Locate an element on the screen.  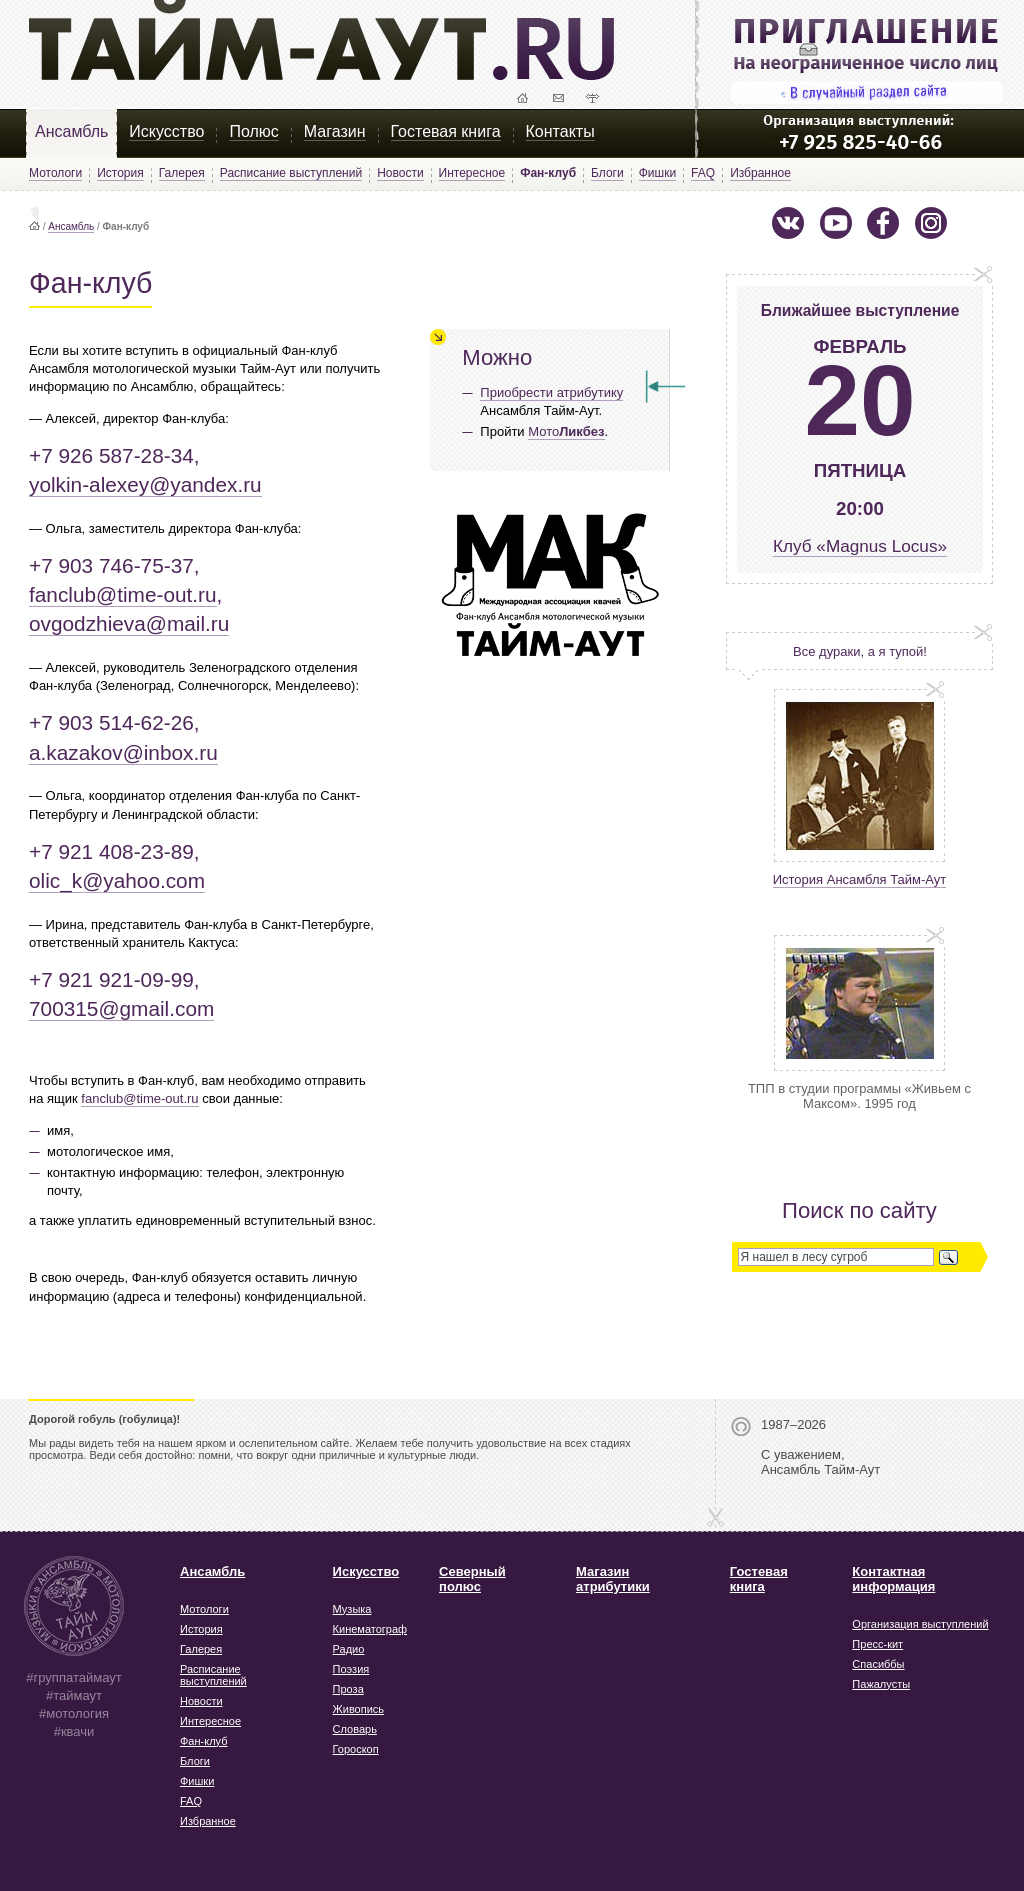
view your email inbox is located at coordinates (808, 49).